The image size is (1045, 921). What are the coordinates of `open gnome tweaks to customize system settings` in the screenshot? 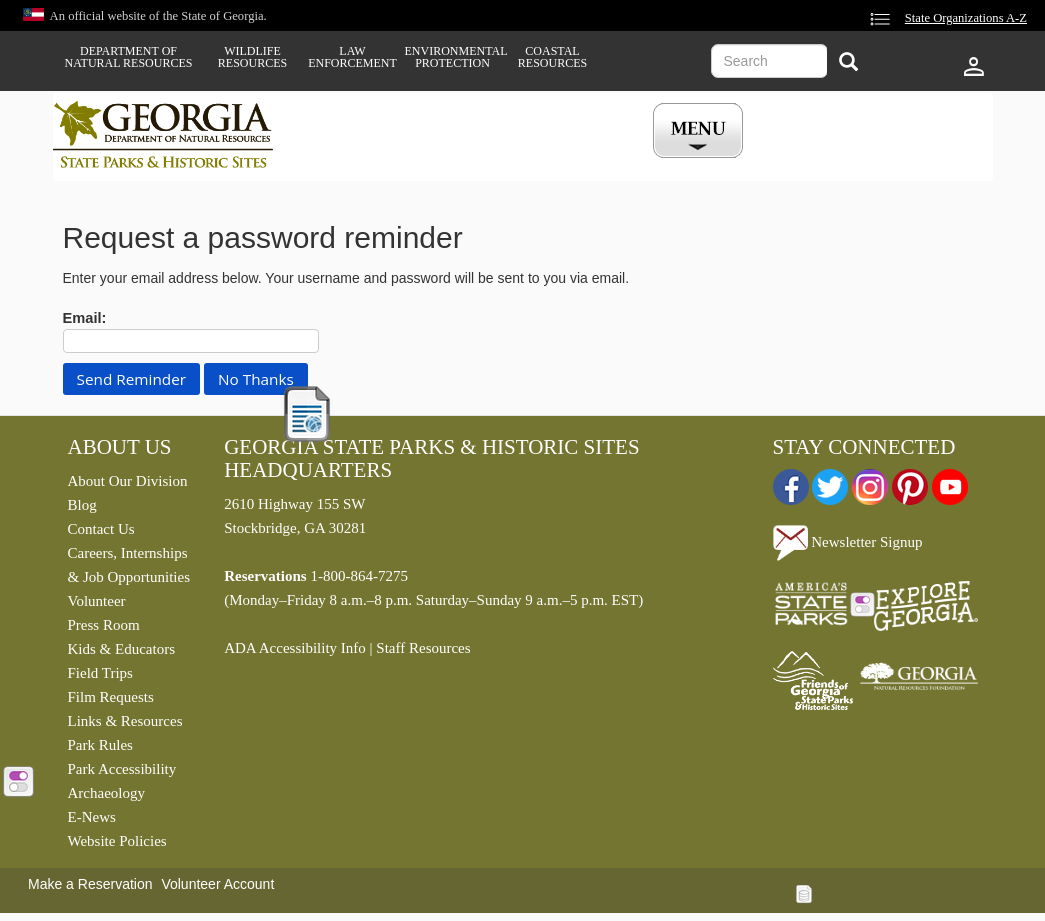 It's located at (18, 781).